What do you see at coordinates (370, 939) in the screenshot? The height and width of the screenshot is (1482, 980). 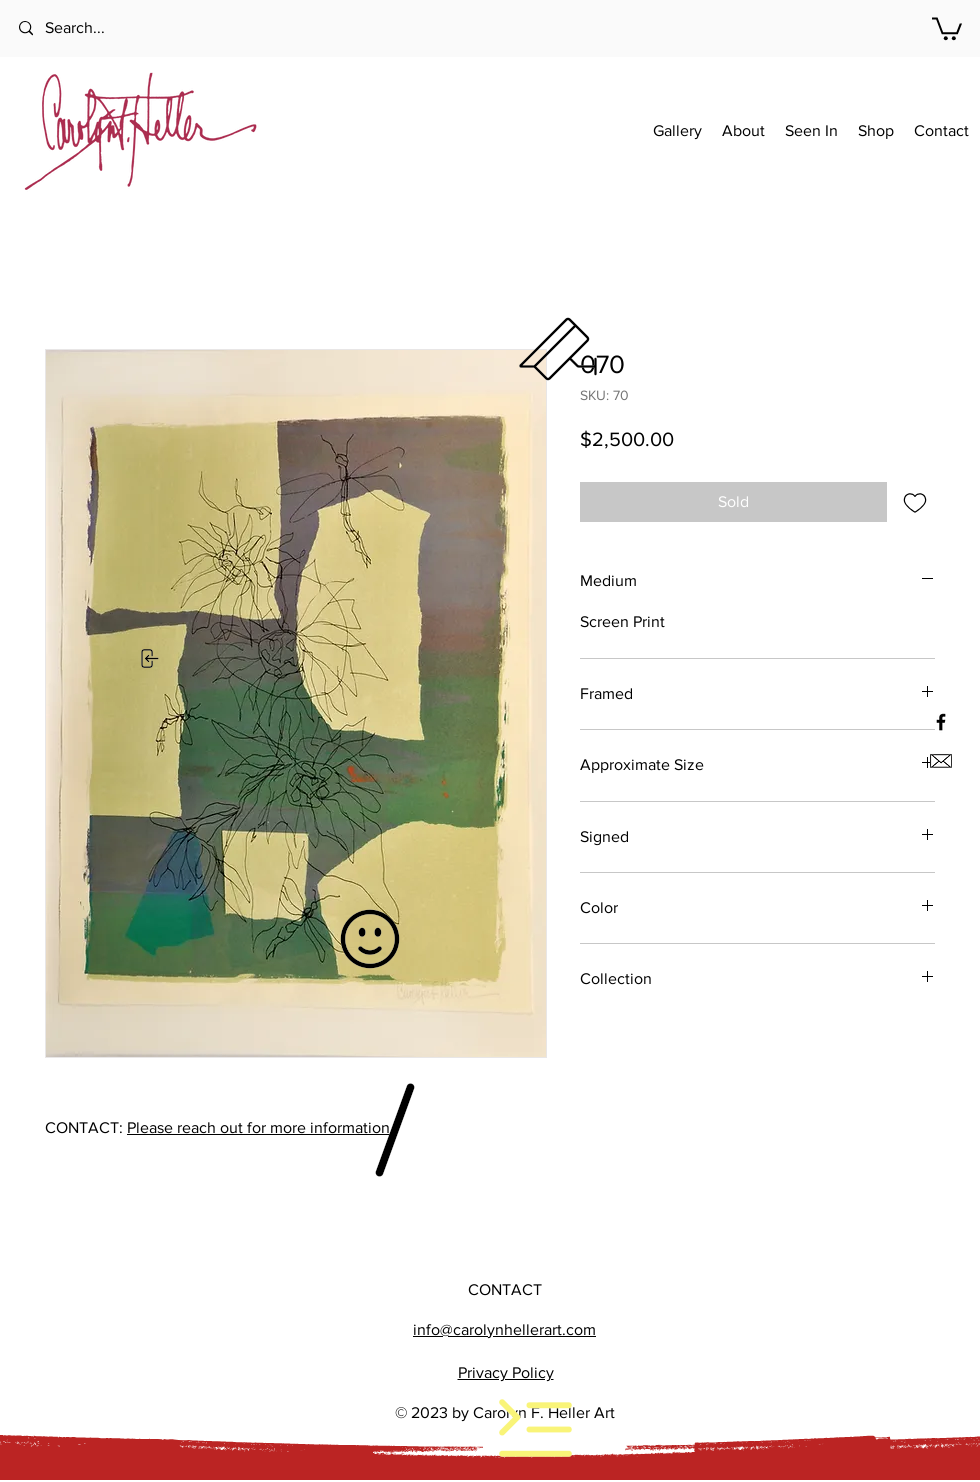 I see `add an emoji or reaction` at bounding box center [370, 939].